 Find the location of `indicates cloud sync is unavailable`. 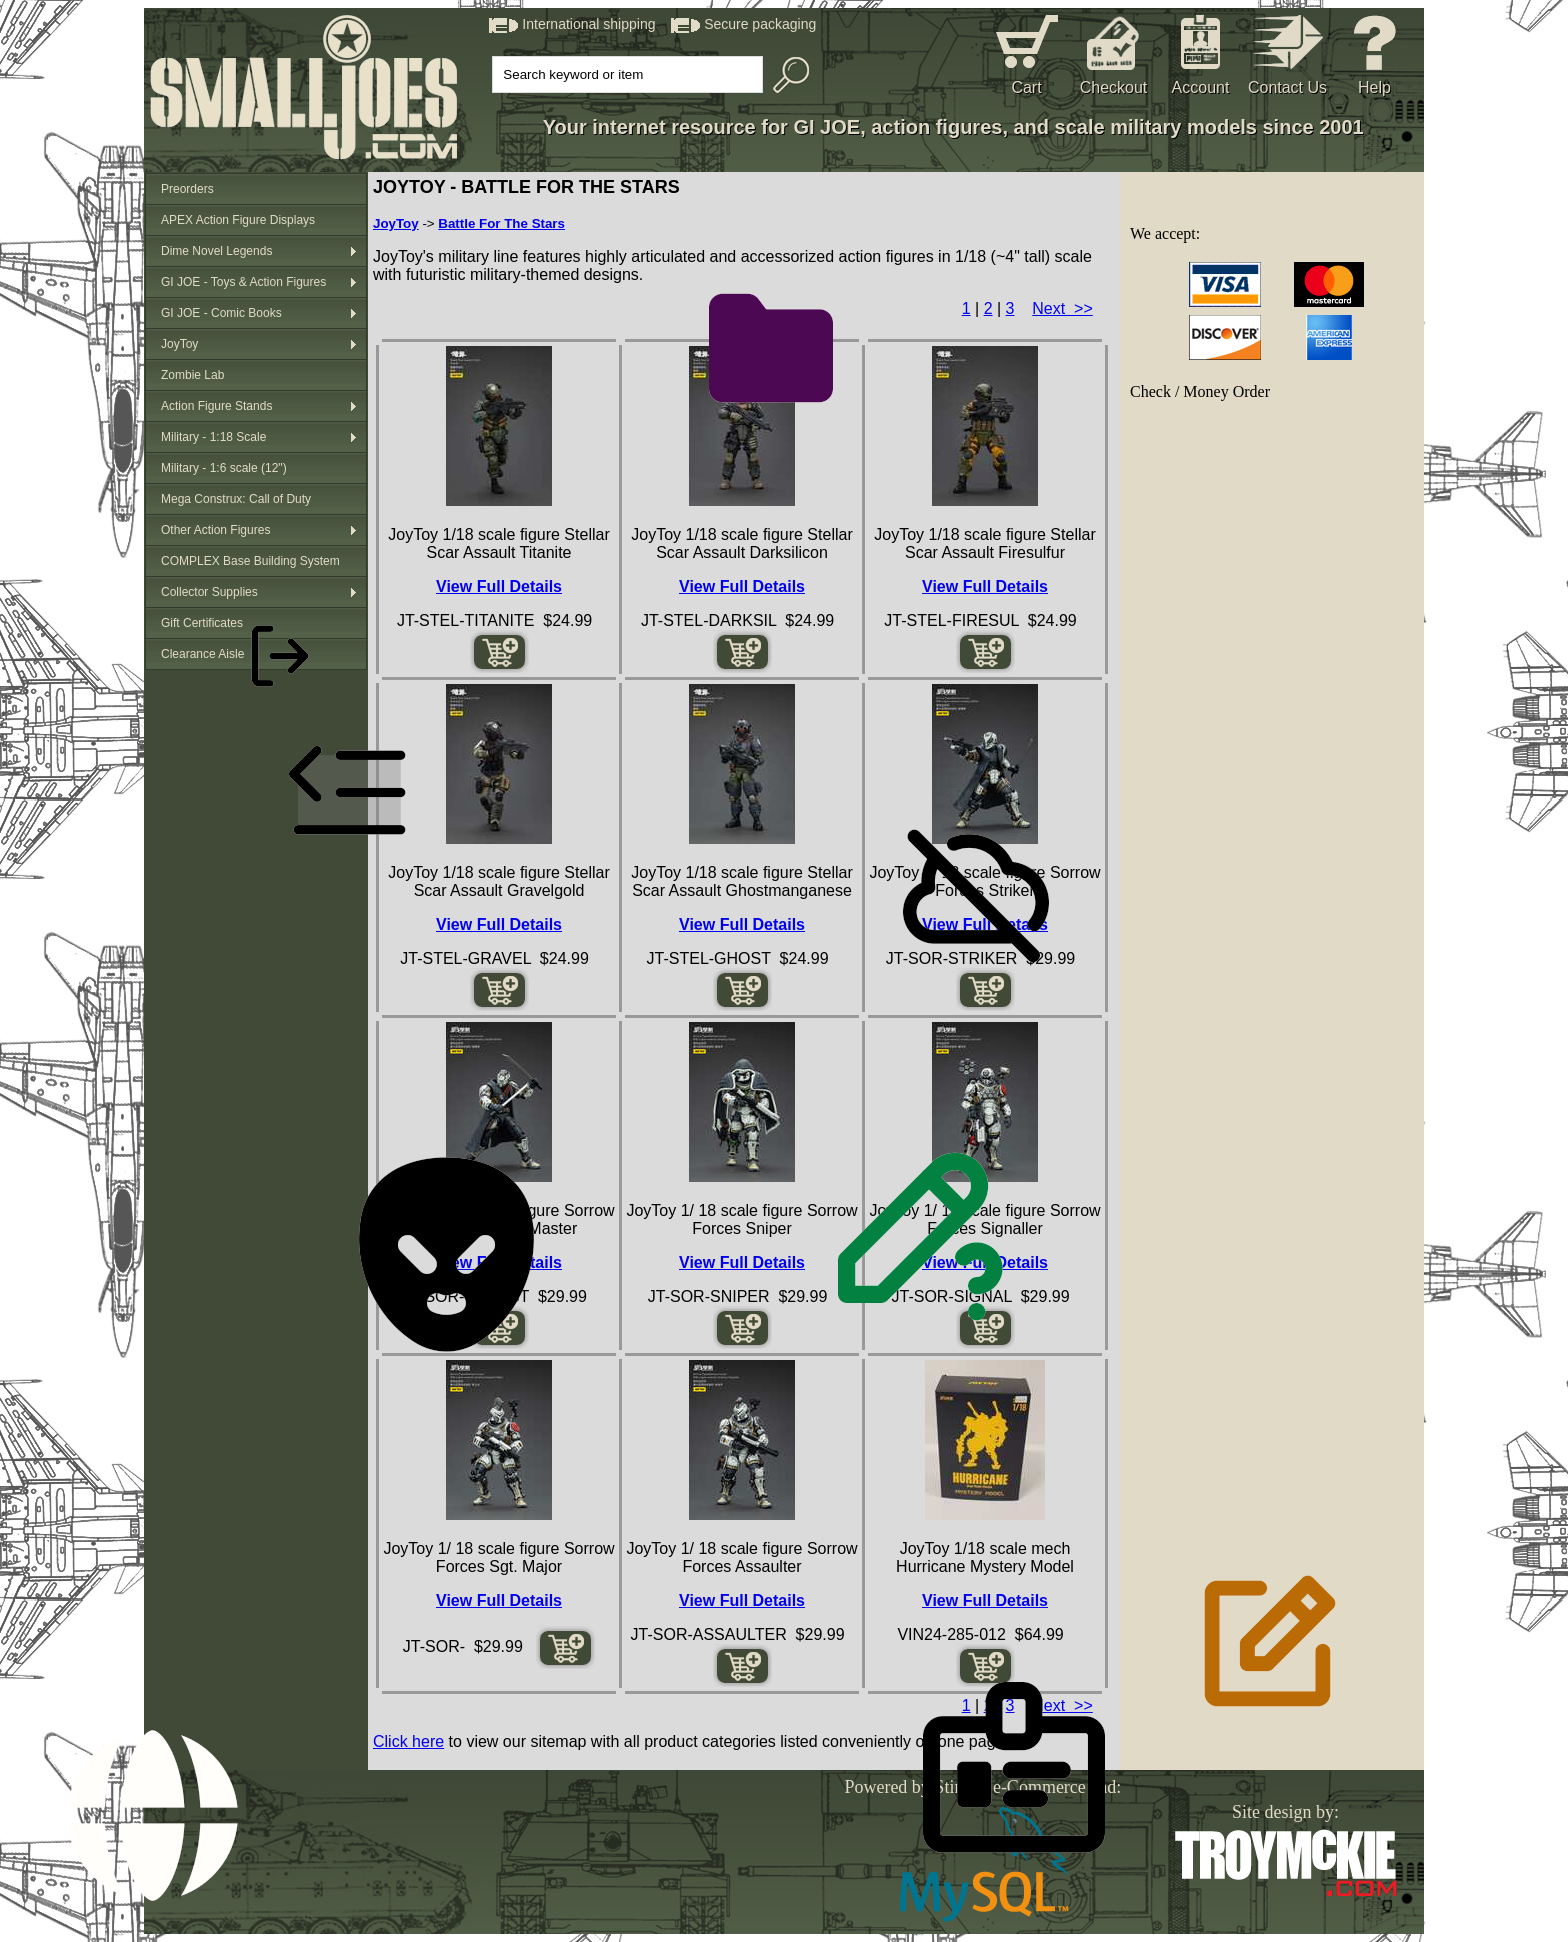

indicates cloud sync is unavailable is located at coordinates (976, 889).